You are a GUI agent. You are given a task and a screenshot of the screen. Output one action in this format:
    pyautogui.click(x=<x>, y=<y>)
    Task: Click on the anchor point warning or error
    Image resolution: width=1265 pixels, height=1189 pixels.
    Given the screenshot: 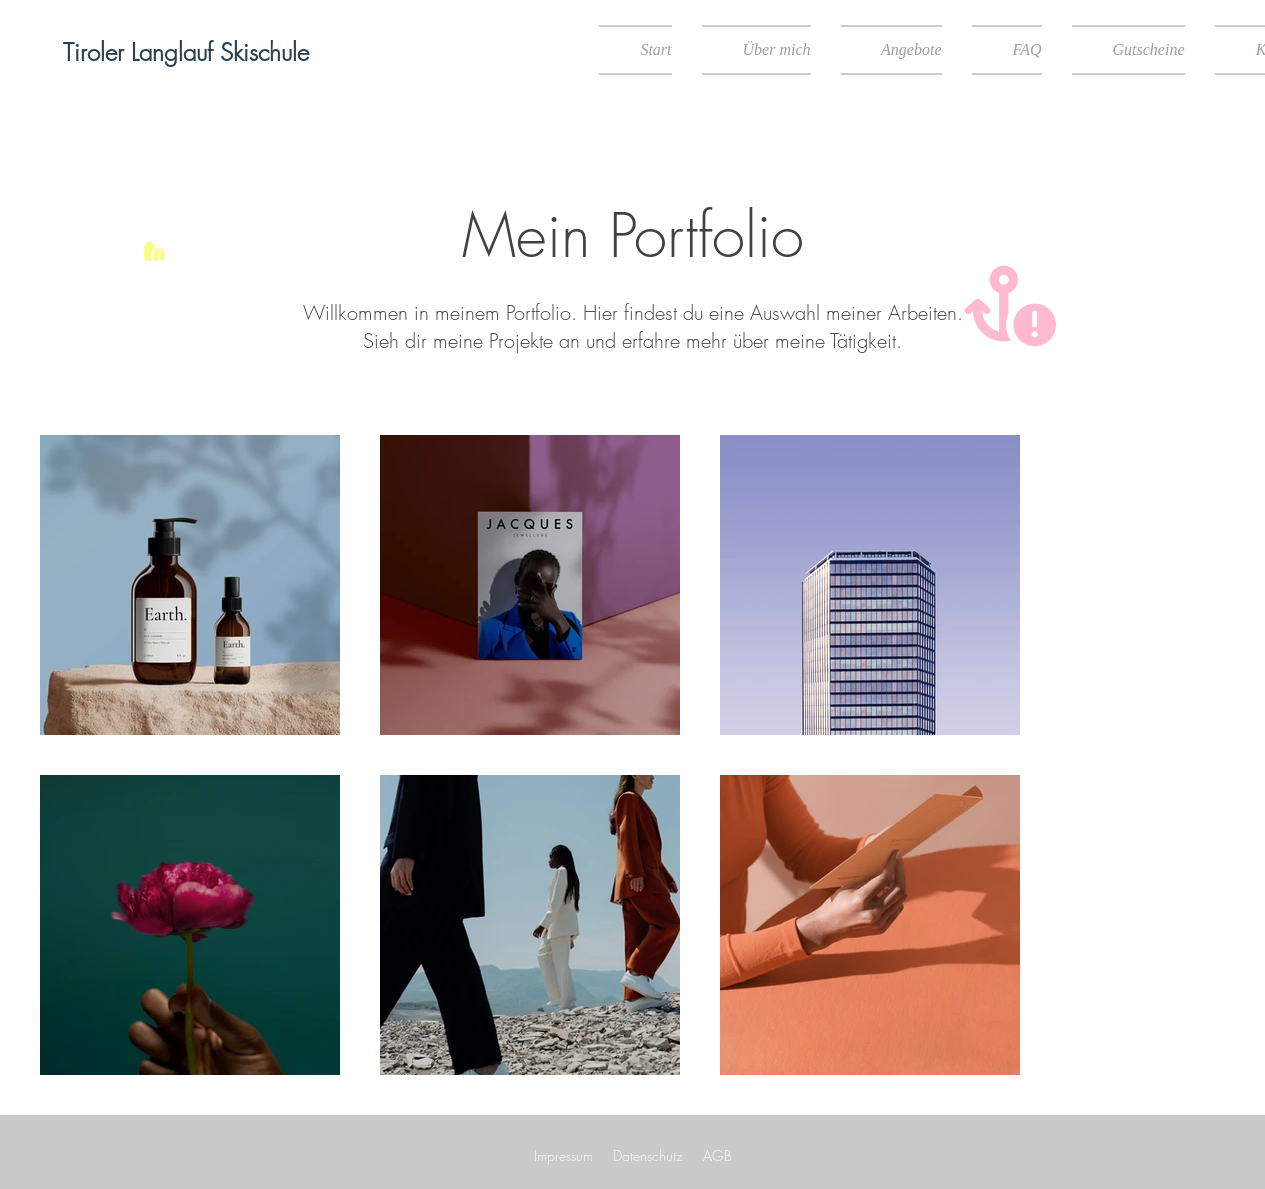 What is the action you would take?
    pyautogui.click(x=1008, y=303)
    